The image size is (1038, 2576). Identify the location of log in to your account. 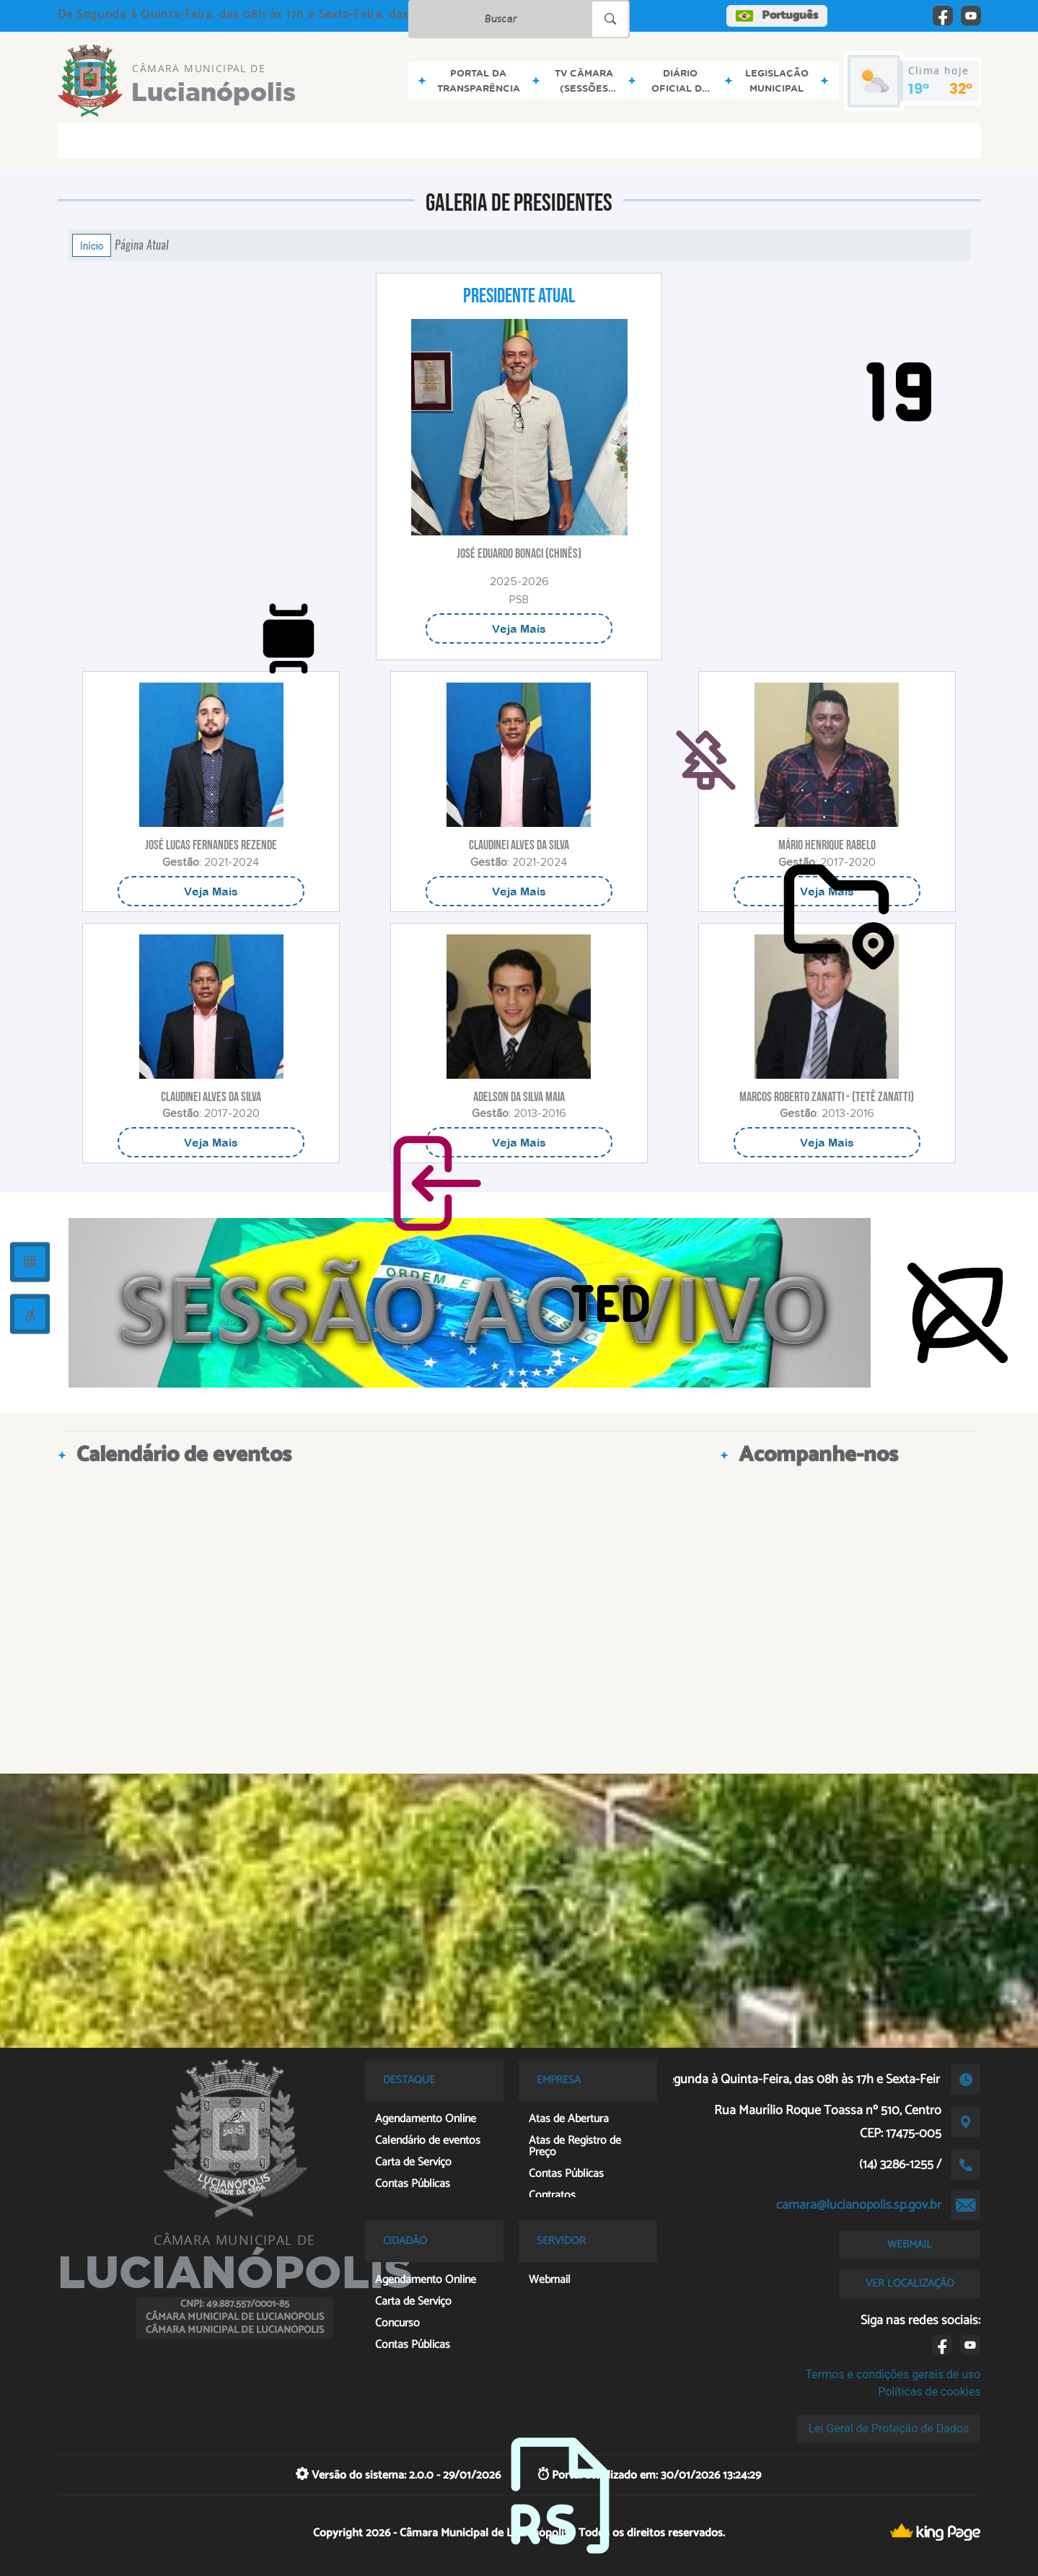
(430, 1183).